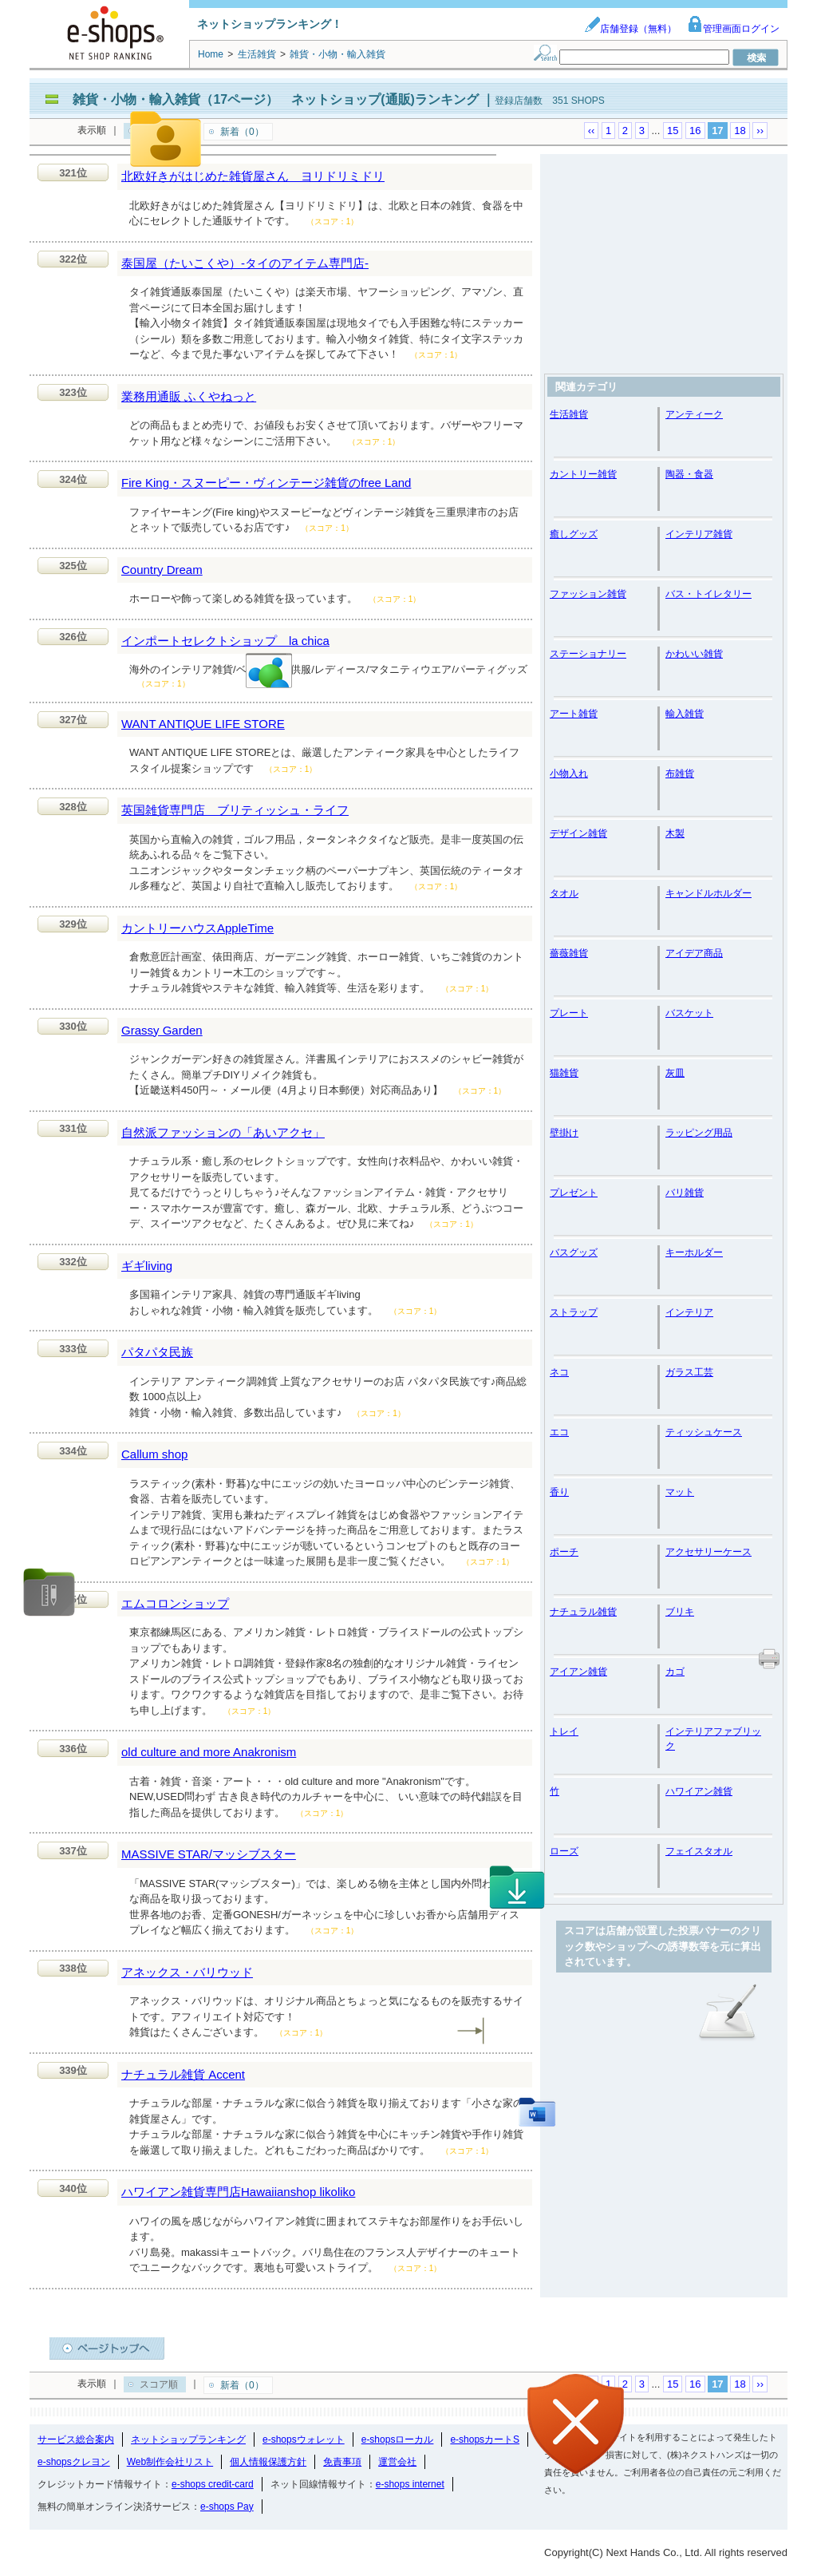  What do you see at coordinates (165, 140) in the screenshot?
I see `open your personal user folder` at bounding box center [165, 140].